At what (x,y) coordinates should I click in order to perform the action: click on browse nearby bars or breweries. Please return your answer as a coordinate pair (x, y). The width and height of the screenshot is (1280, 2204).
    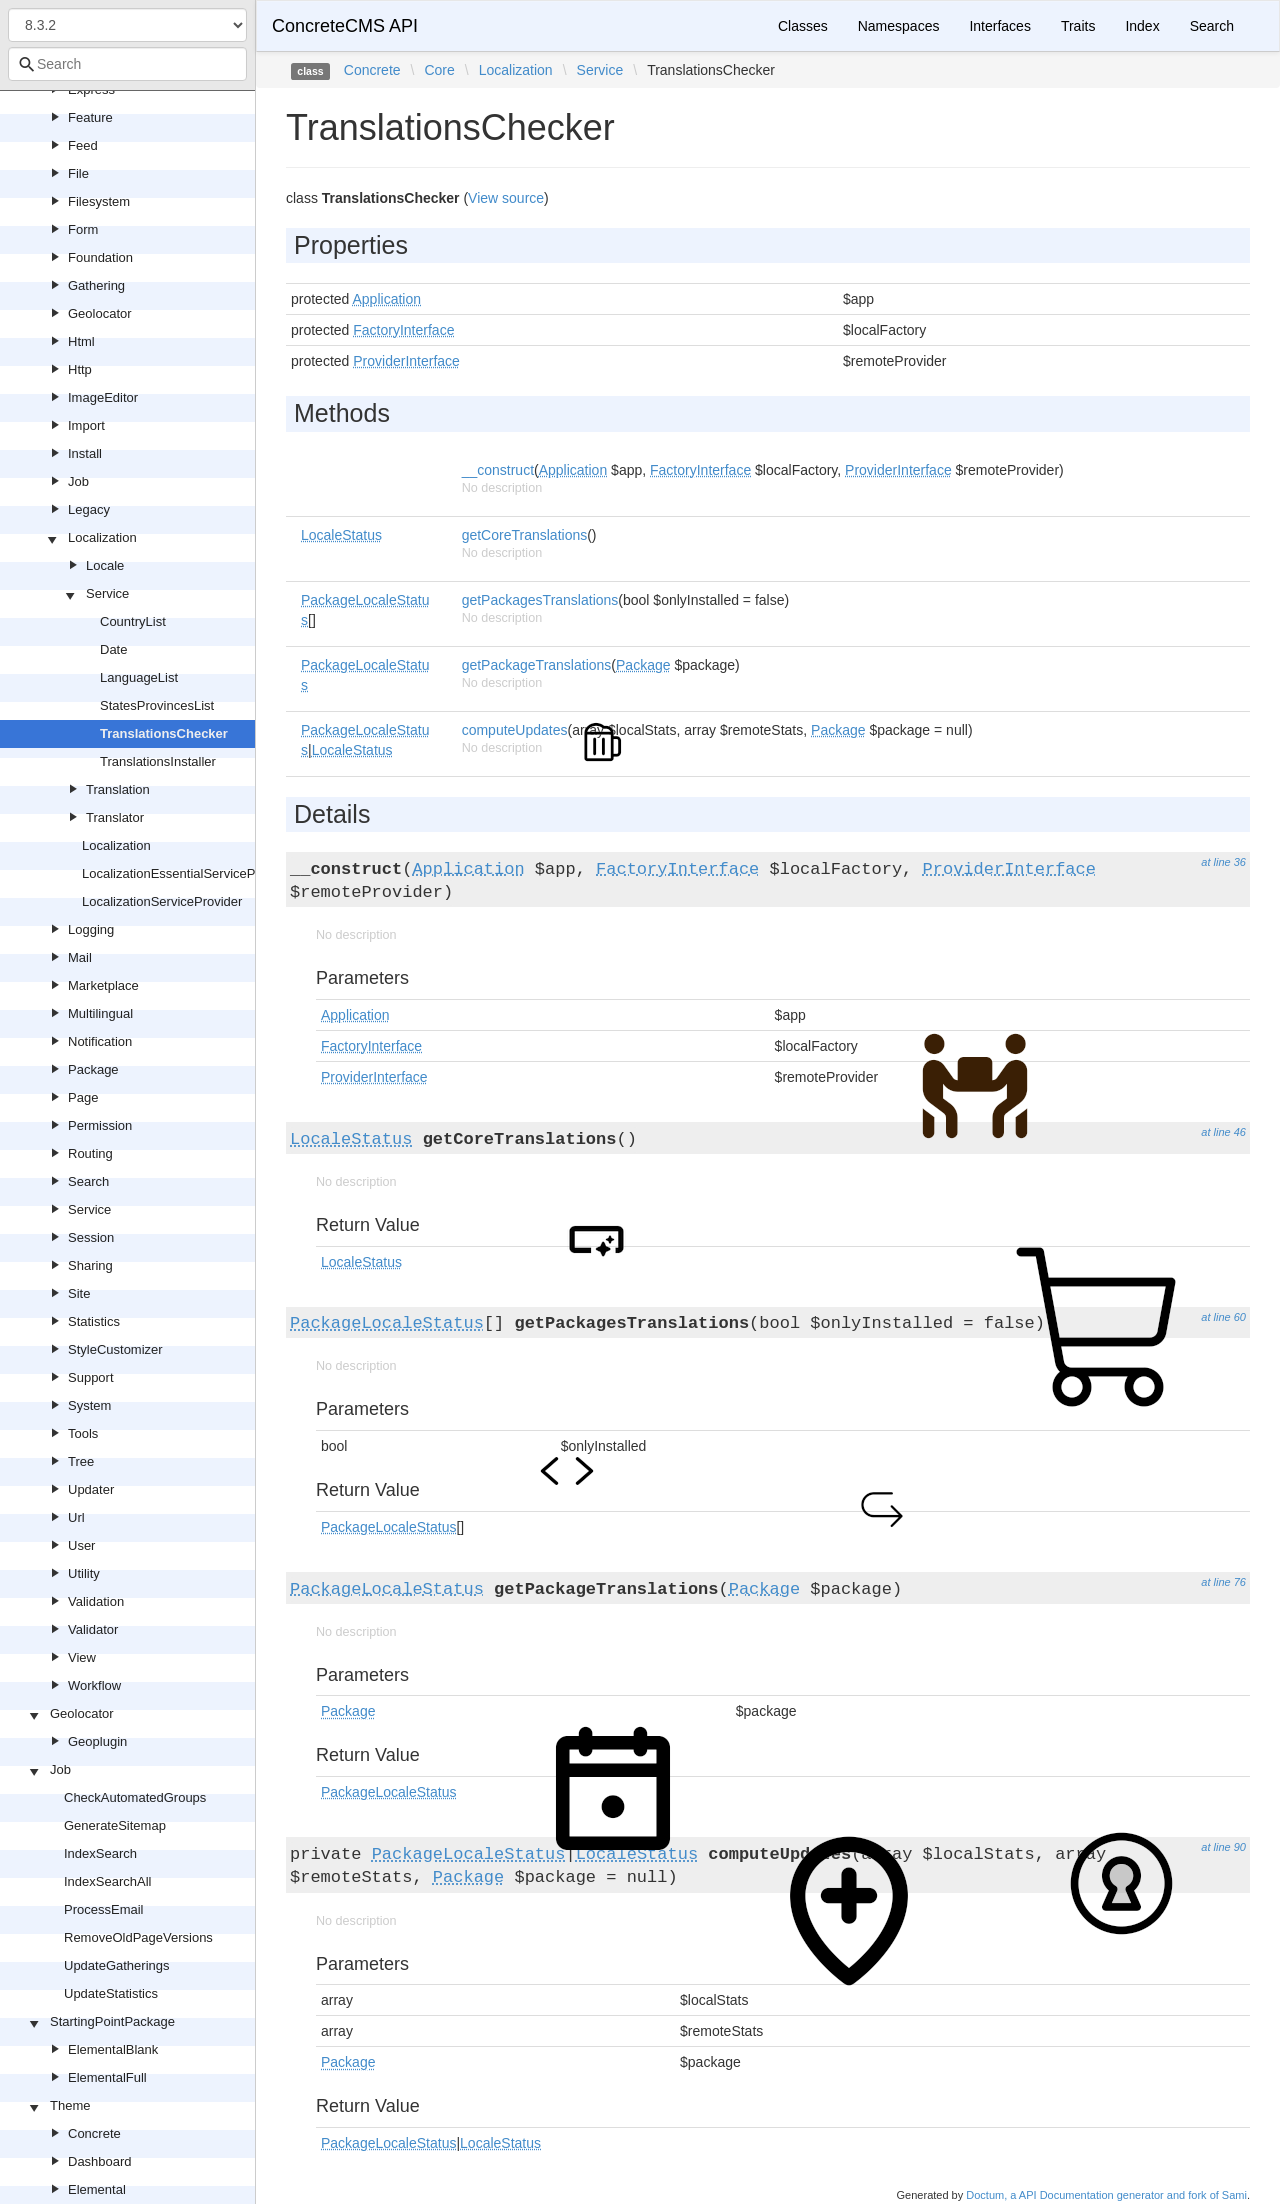
    Looking at the image, I should click on (600, 743).